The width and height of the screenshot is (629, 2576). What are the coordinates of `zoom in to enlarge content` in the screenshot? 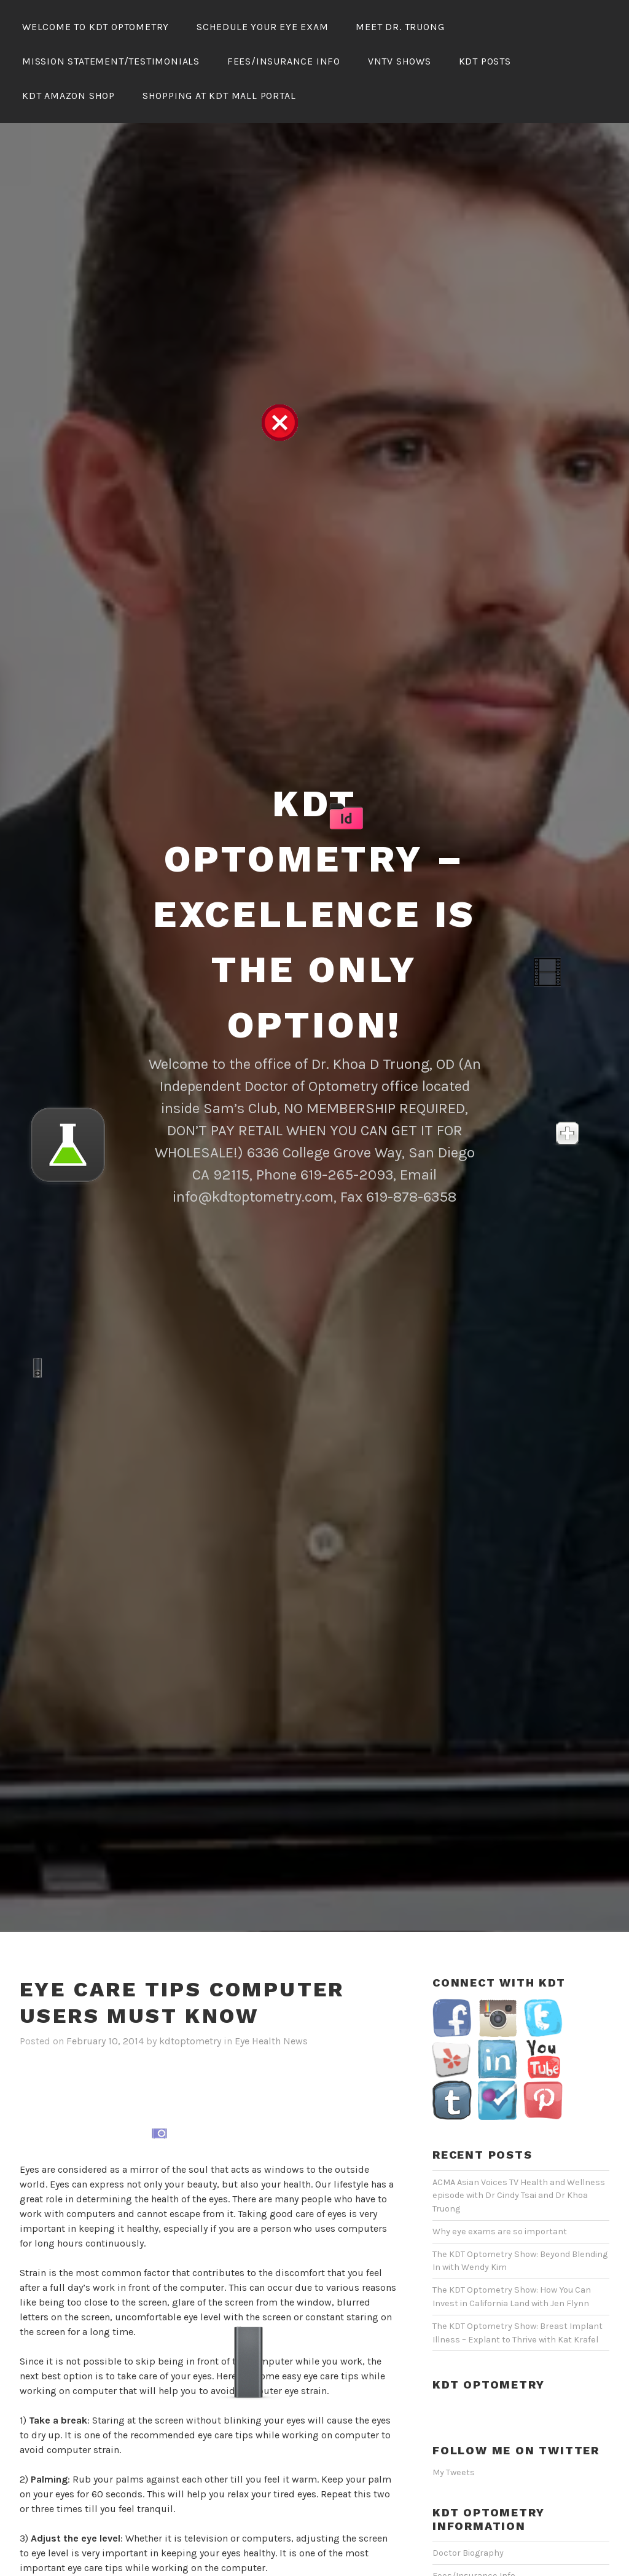 It's located at (567, 1132).